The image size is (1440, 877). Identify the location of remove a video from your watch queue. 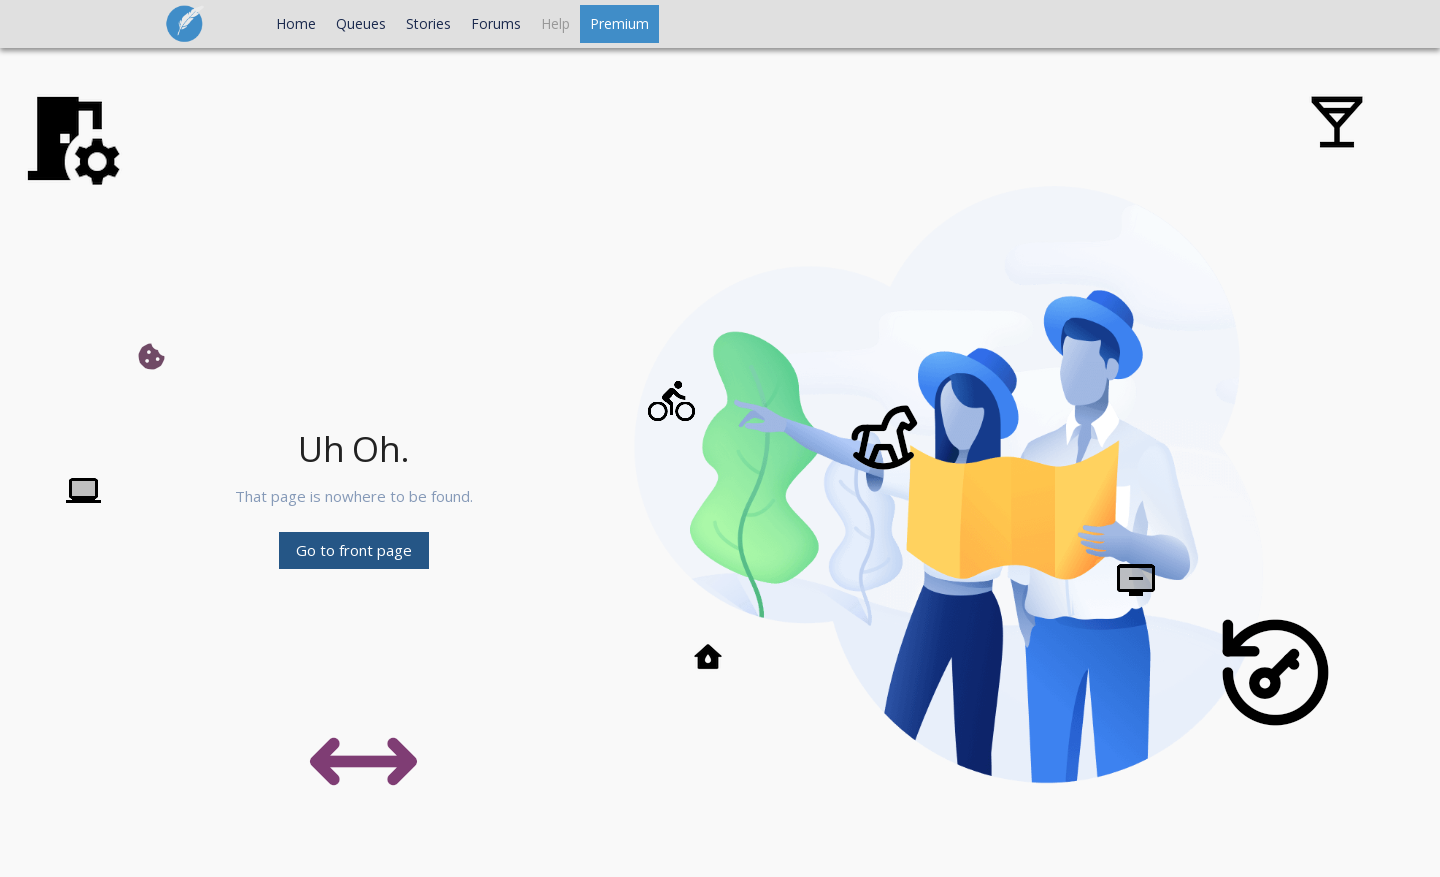
(1136, 580).